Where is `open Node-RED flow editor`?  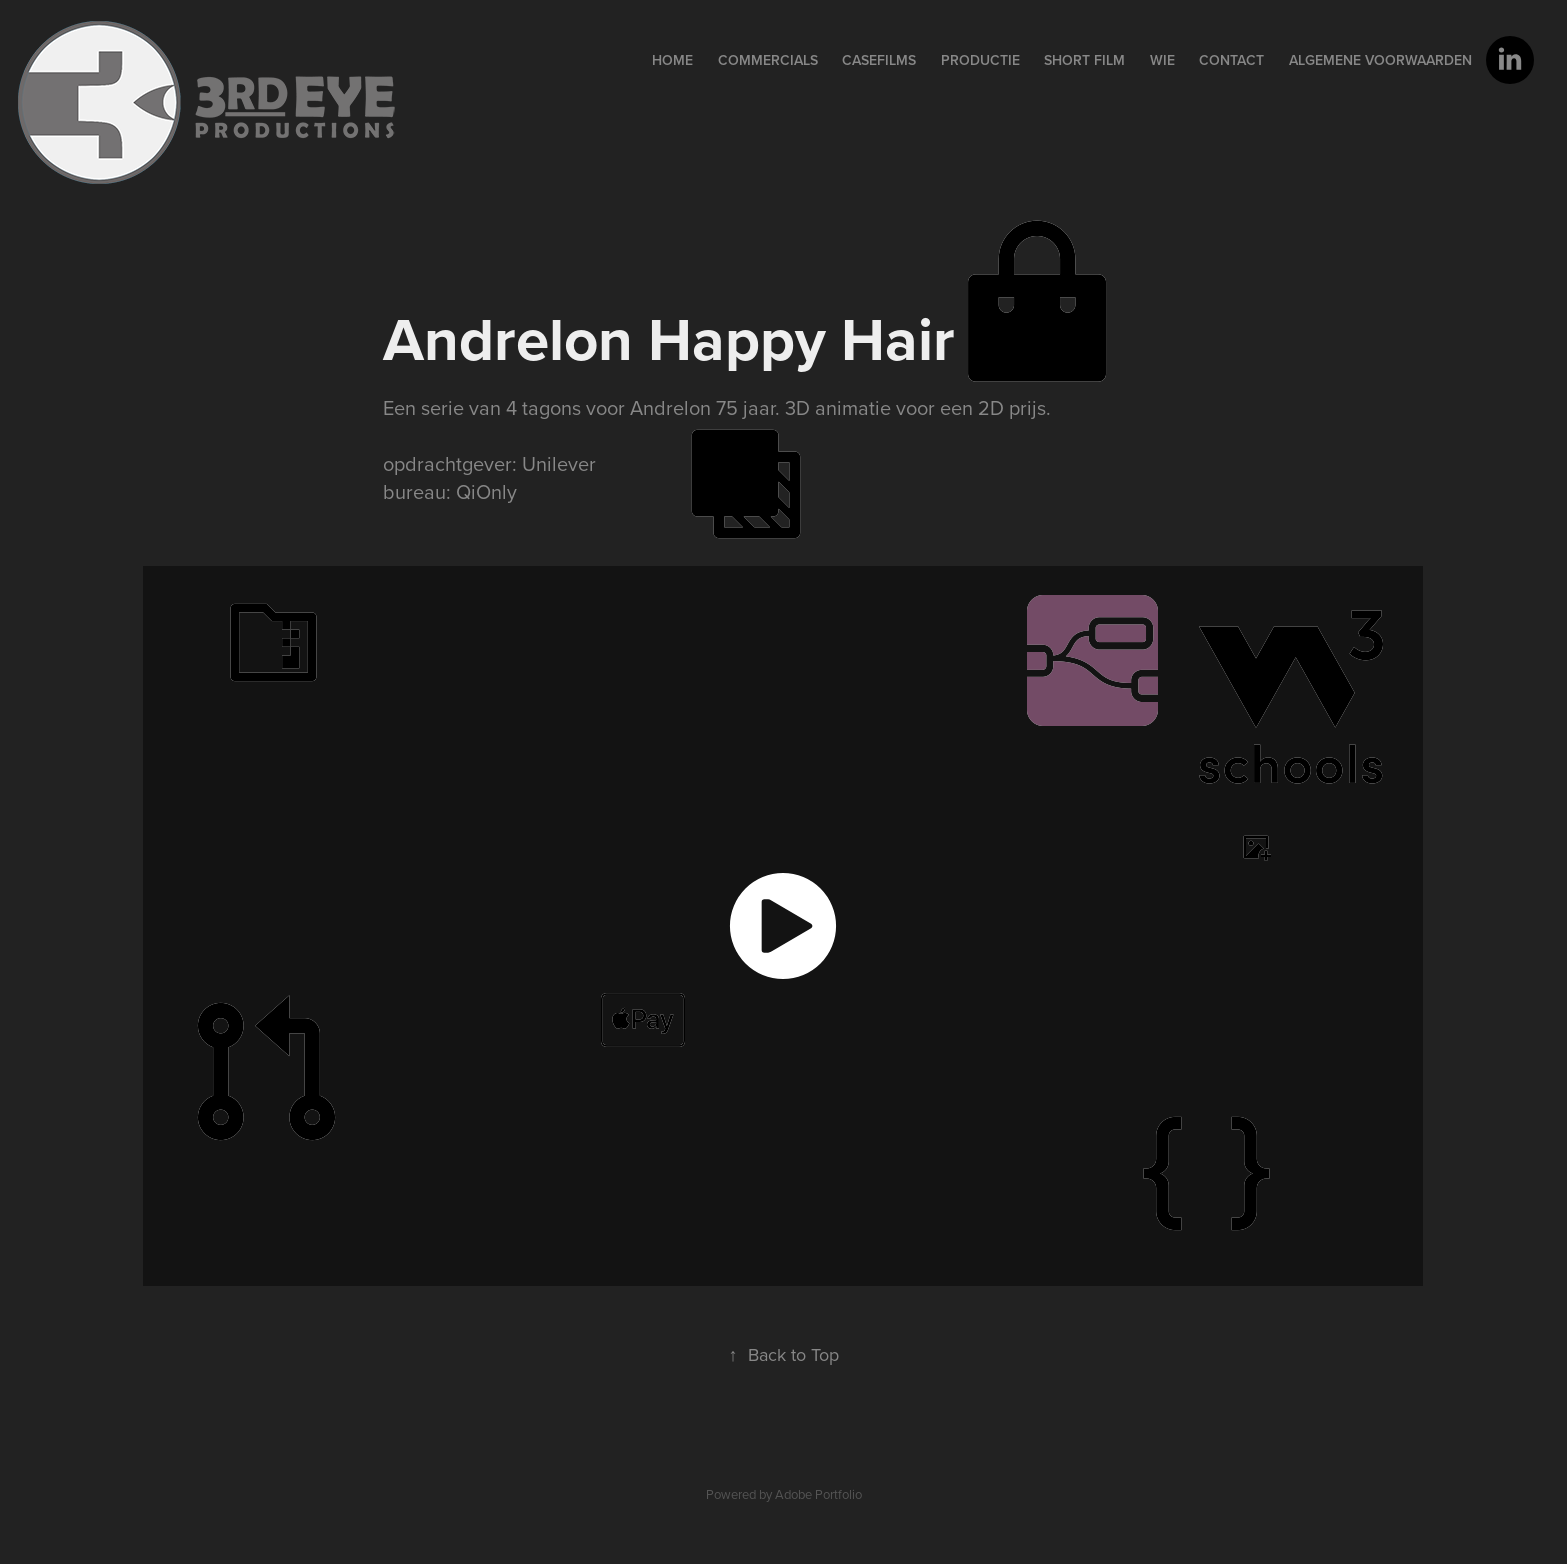
open Node-RED flow editor is located at coordinates (1092, 660).